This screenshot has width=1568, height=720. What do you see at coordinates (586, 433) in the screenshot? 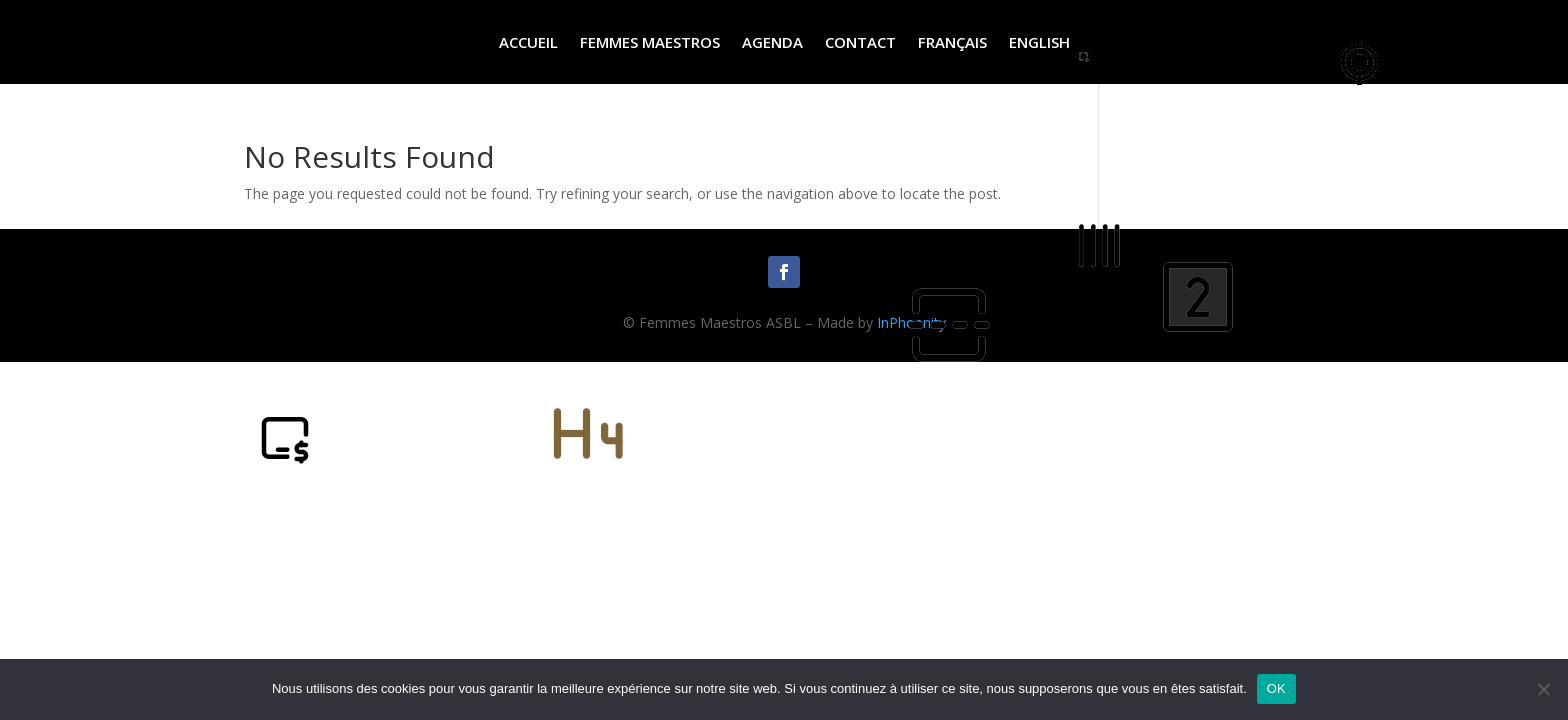
I see `format text as heading level 4` at bounding box center [586, 433].